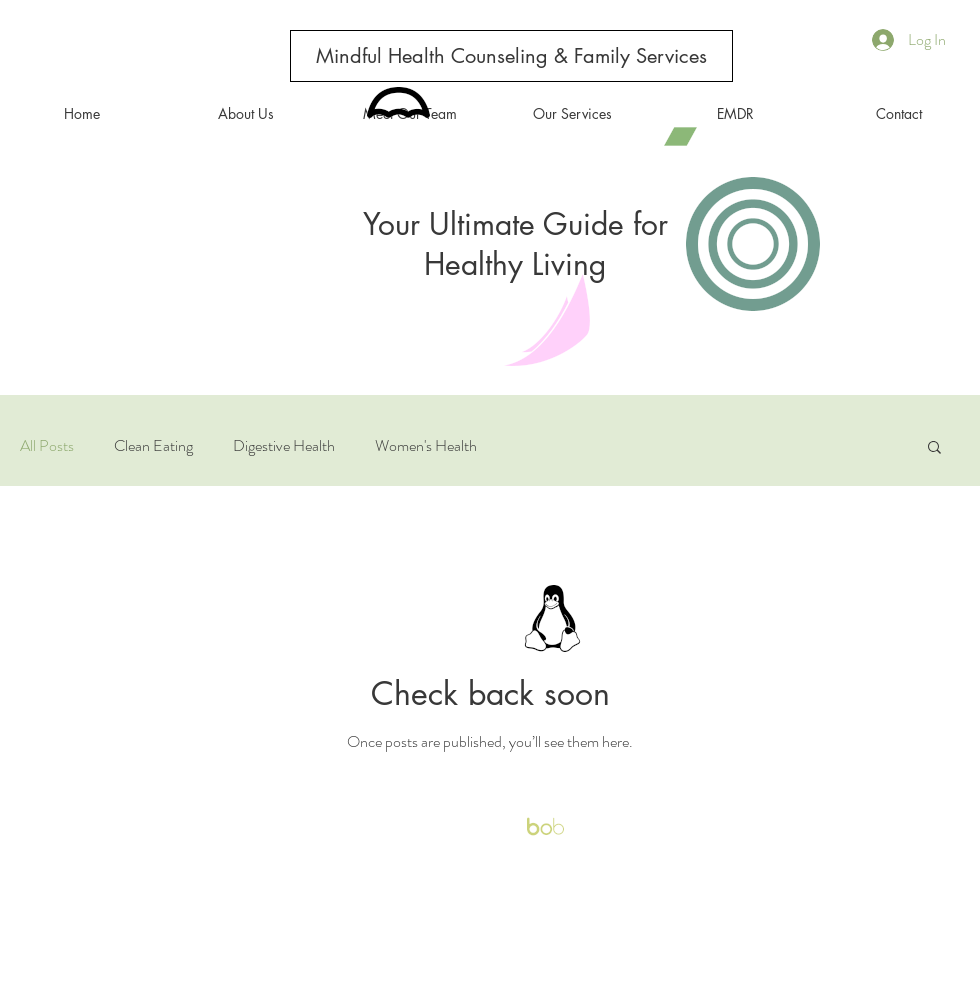 This screenshot has height=1008, width=980. What do you see at coordinates (545, 826) in the screenshot?
I see `open the HiBob HR platform` at bounding box center [545, 826].